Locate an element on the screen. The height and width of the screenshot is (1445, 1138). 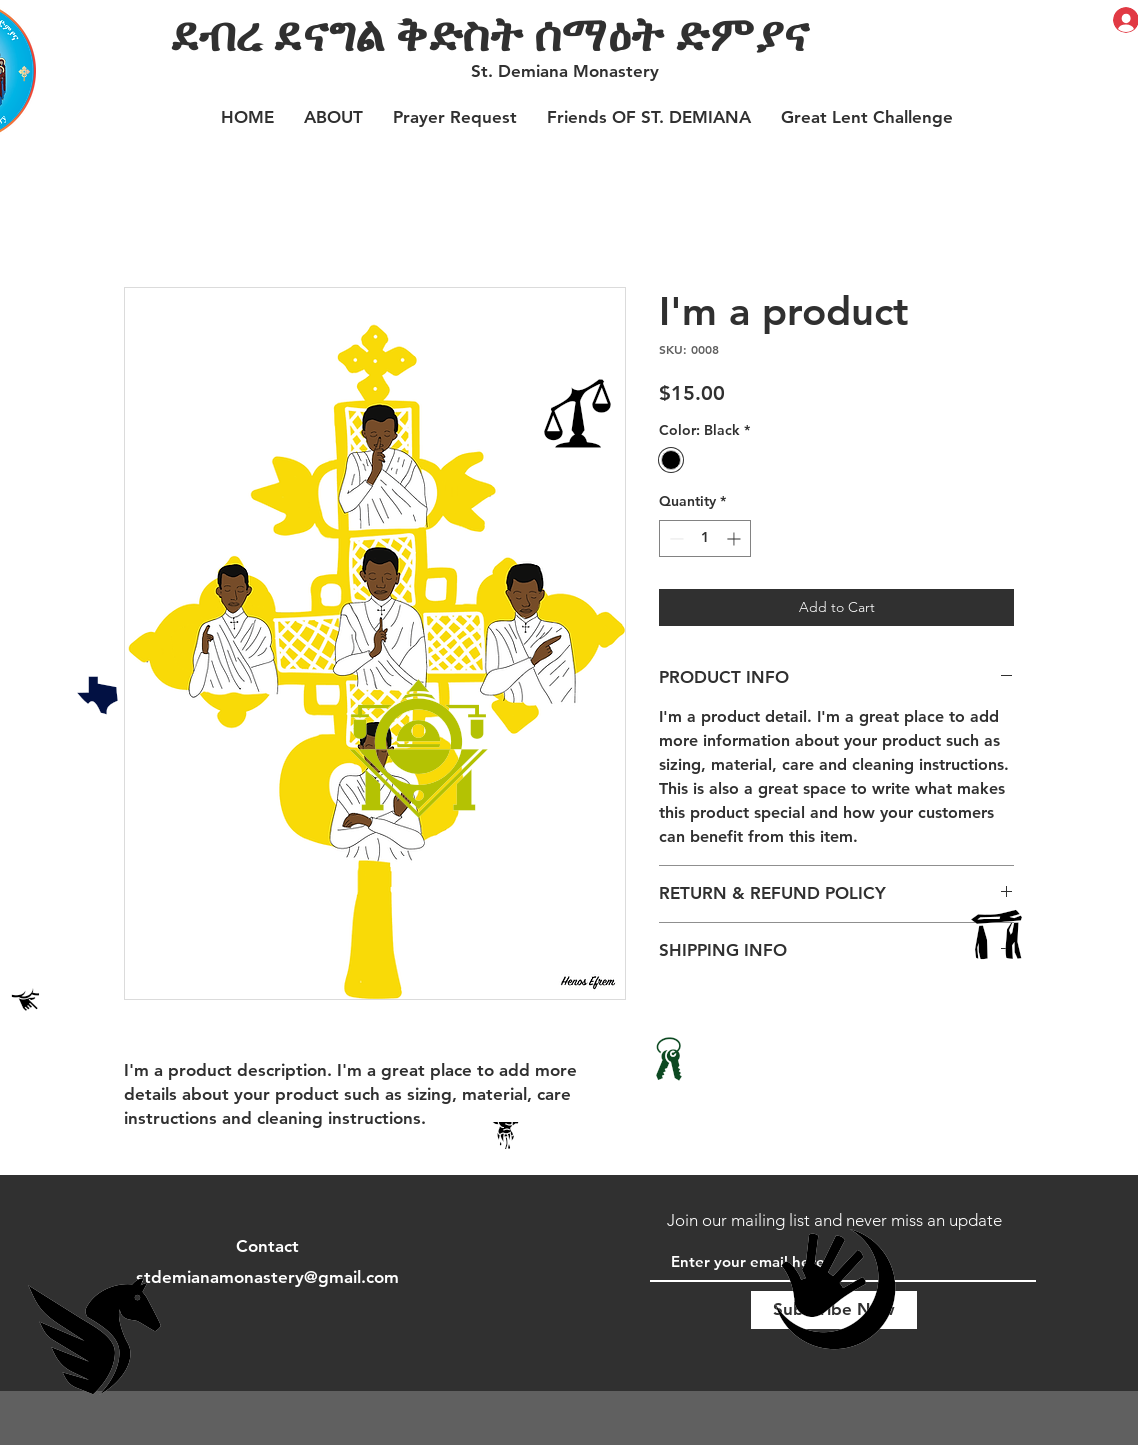
slap or hit action in a game is located at coordinates (834, 1287).